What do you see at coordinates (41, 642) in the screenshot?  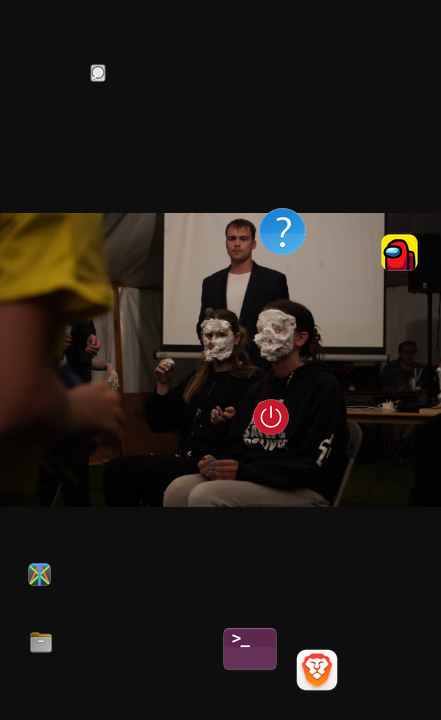 I see `open the file manager application` at bounding box center [41, 642].